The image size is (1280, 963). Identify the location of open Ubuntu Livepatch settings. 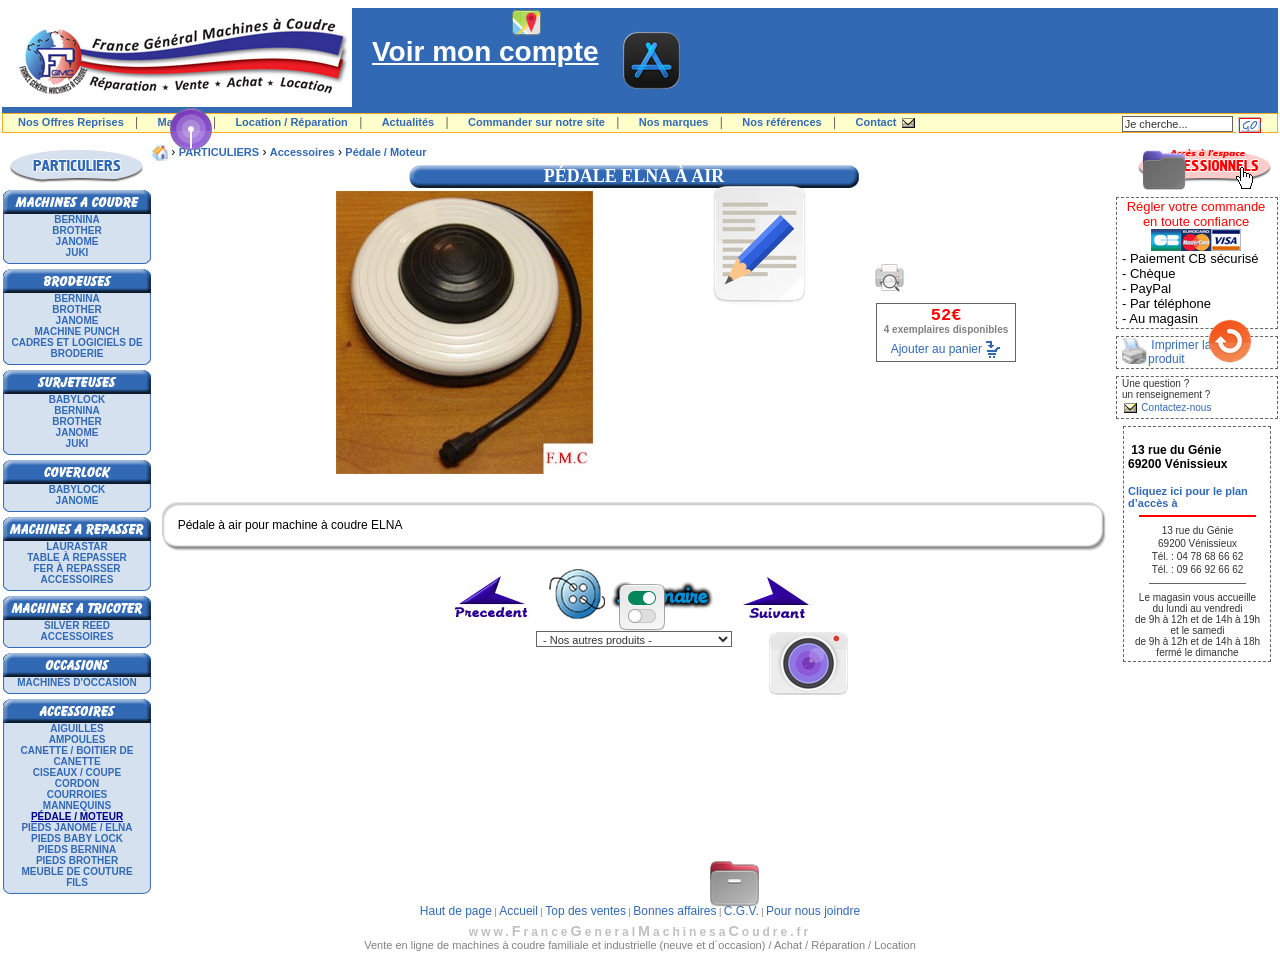
(1230, 341).